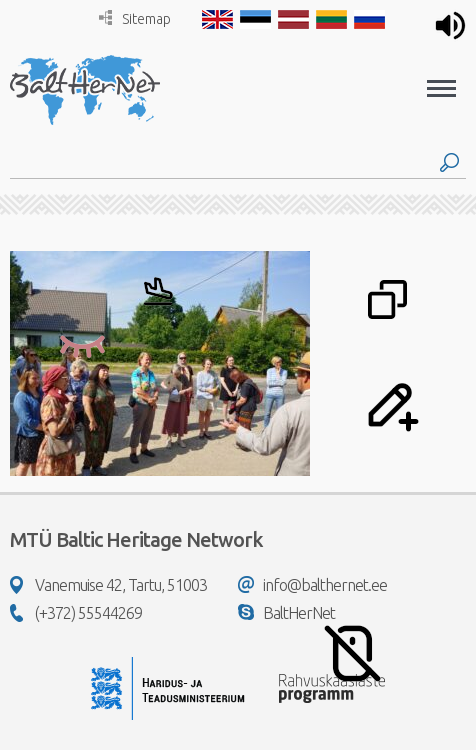 This screenshot has width=476, height=750. What do you see at coordinates (387, 299) in the screenshot?
I see `copy to clipboard` at bounding box center [387, 299].